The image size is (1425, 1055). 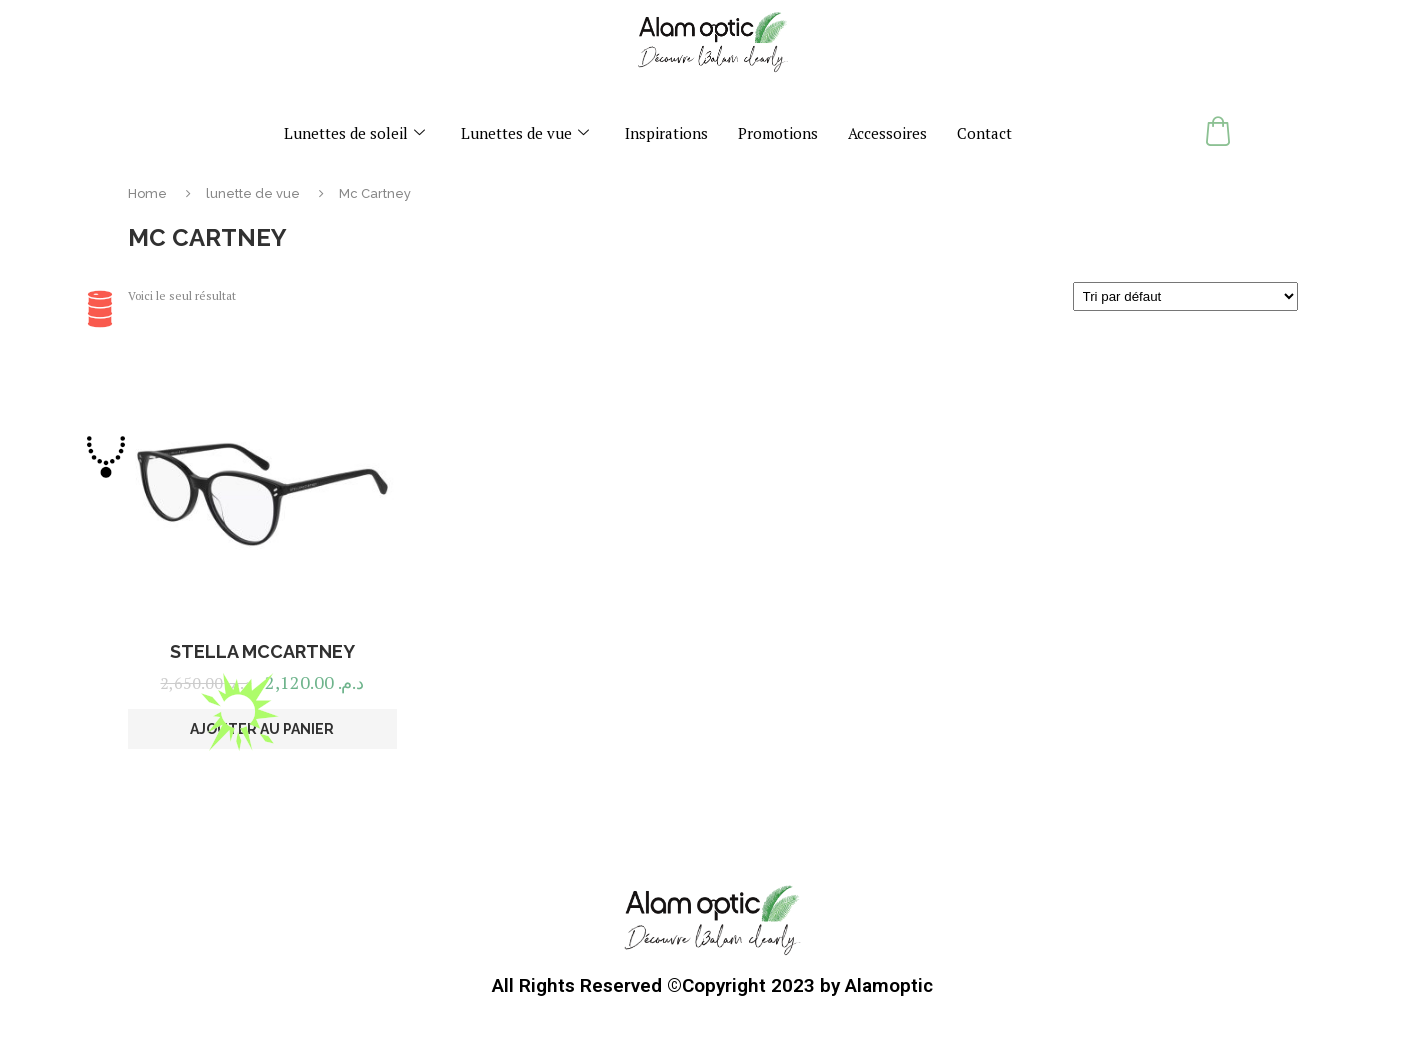 I want to click on browse jewelry or accessories category, so click(x=106, y=457).